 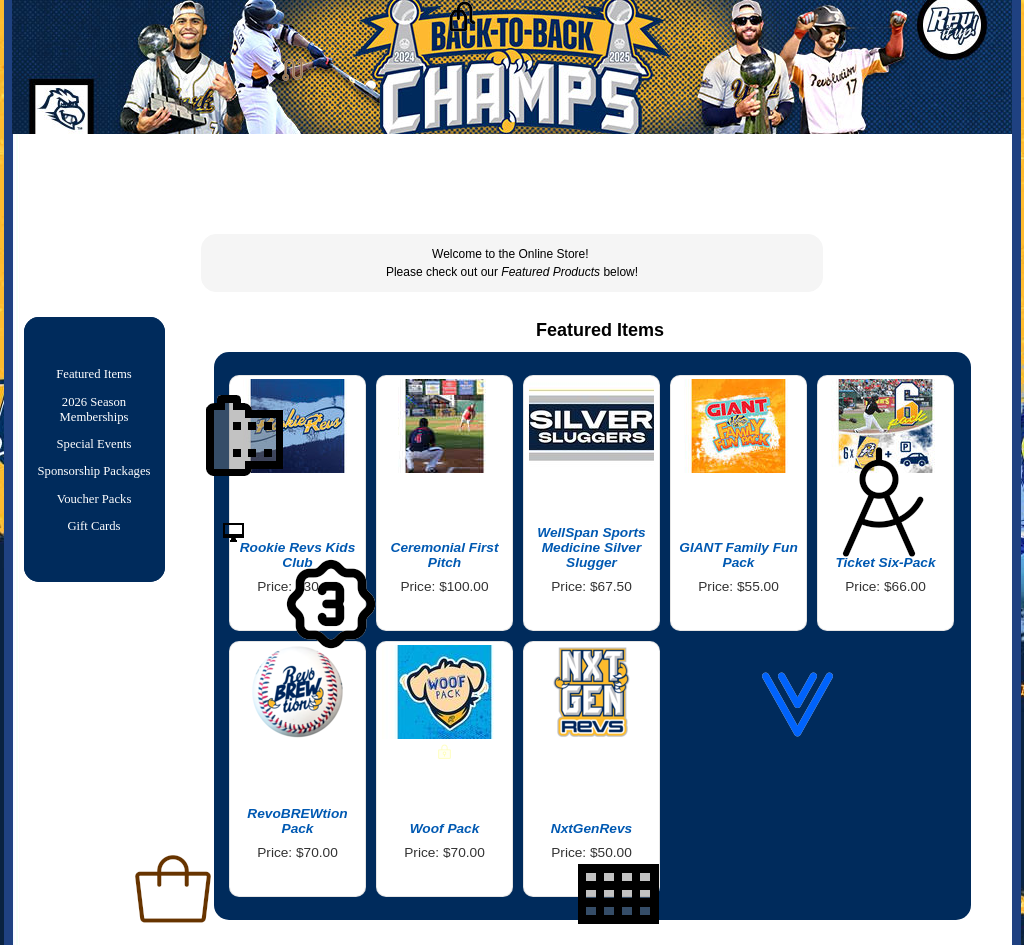 I want to click on switch to comfortable grid view, so click(x=616, y=894).